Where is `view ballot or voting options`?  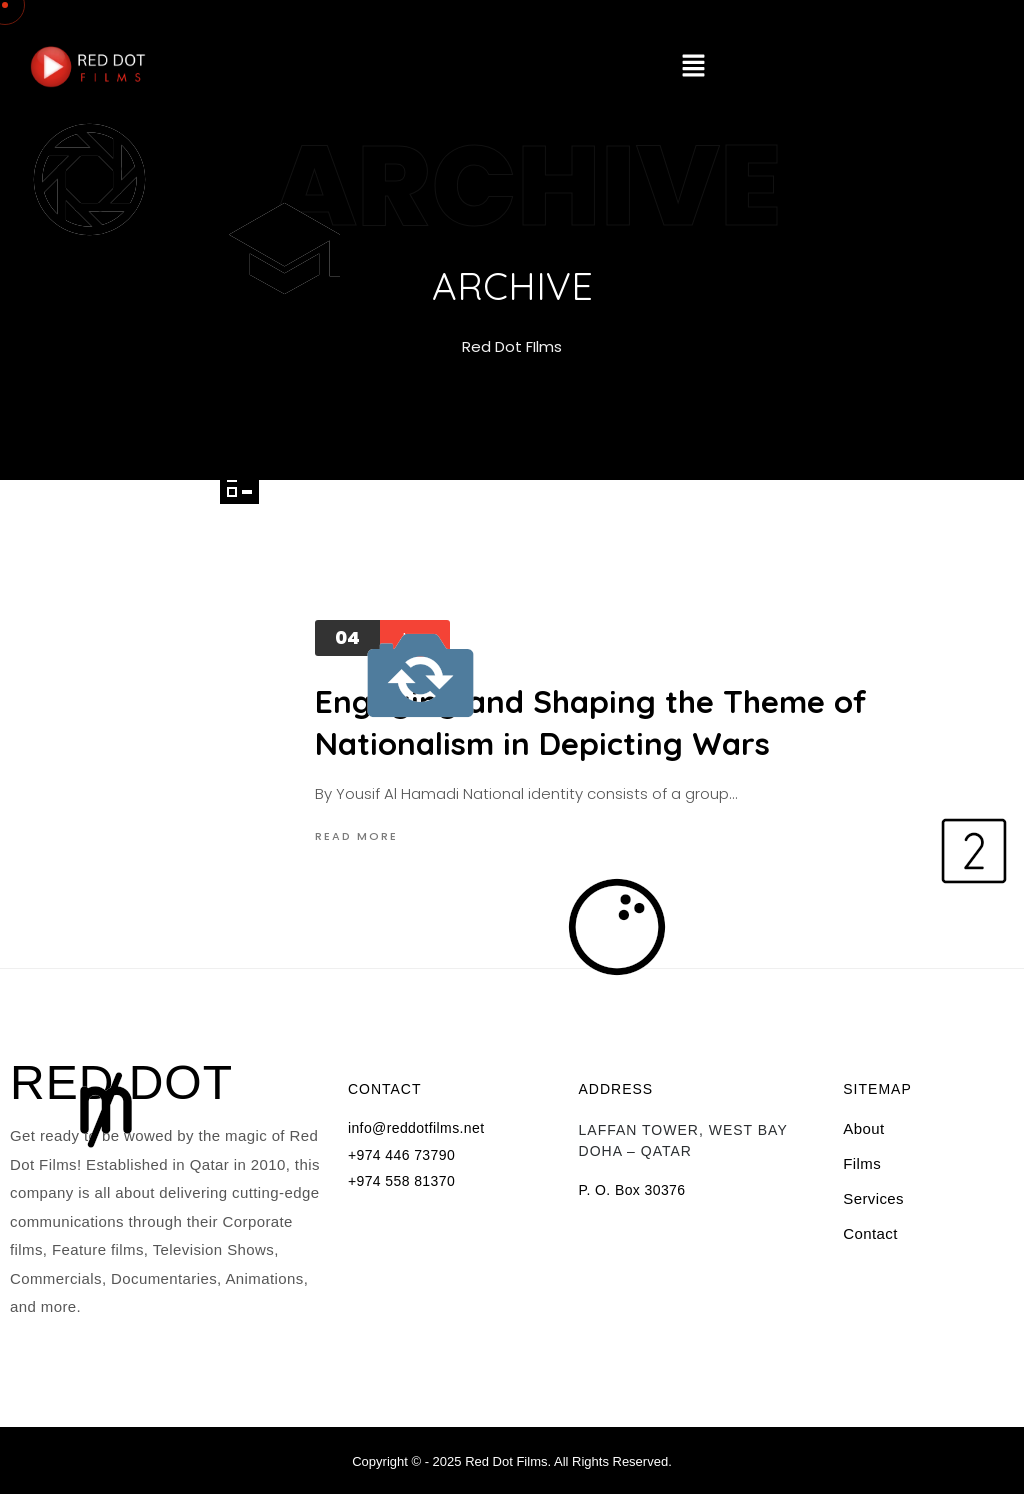 view ballot or voting options is located at coordinates (239, 484).